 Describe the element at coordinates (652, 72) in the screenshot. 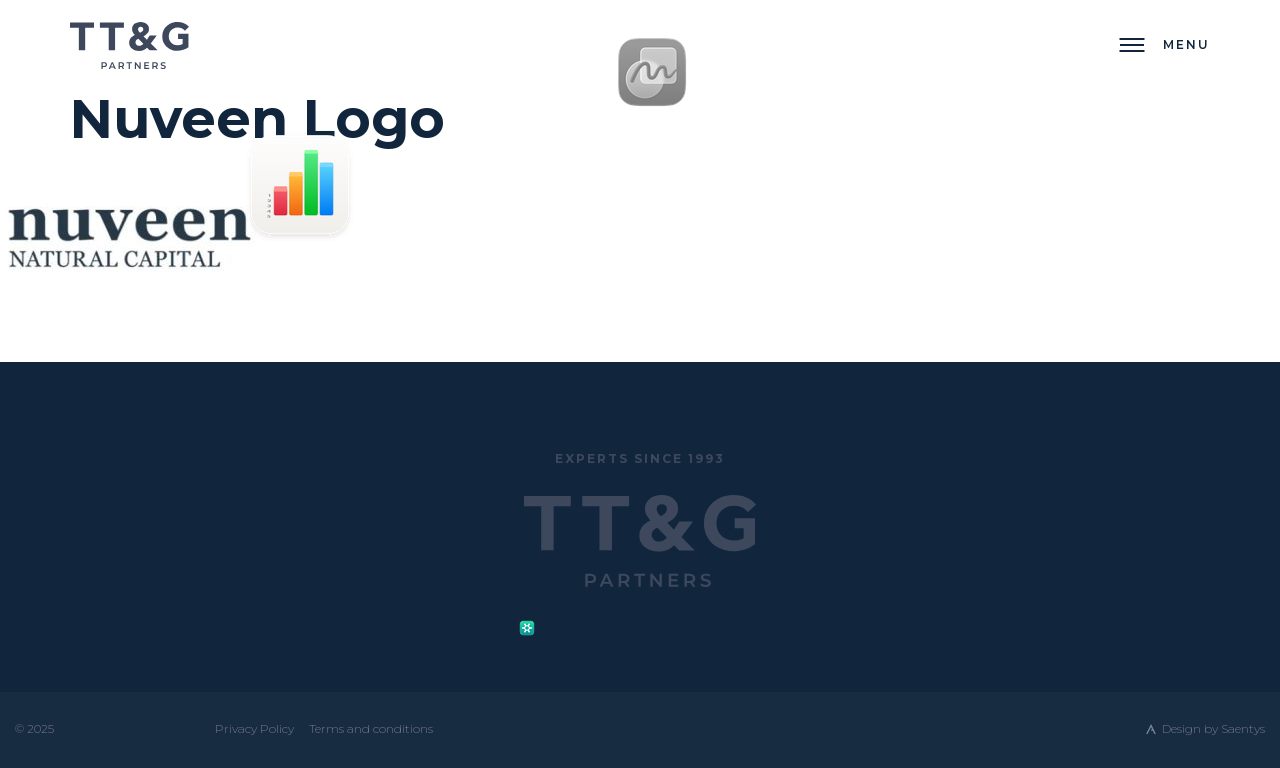

I see `open freeform app for brainstorming and sketching` at that location.